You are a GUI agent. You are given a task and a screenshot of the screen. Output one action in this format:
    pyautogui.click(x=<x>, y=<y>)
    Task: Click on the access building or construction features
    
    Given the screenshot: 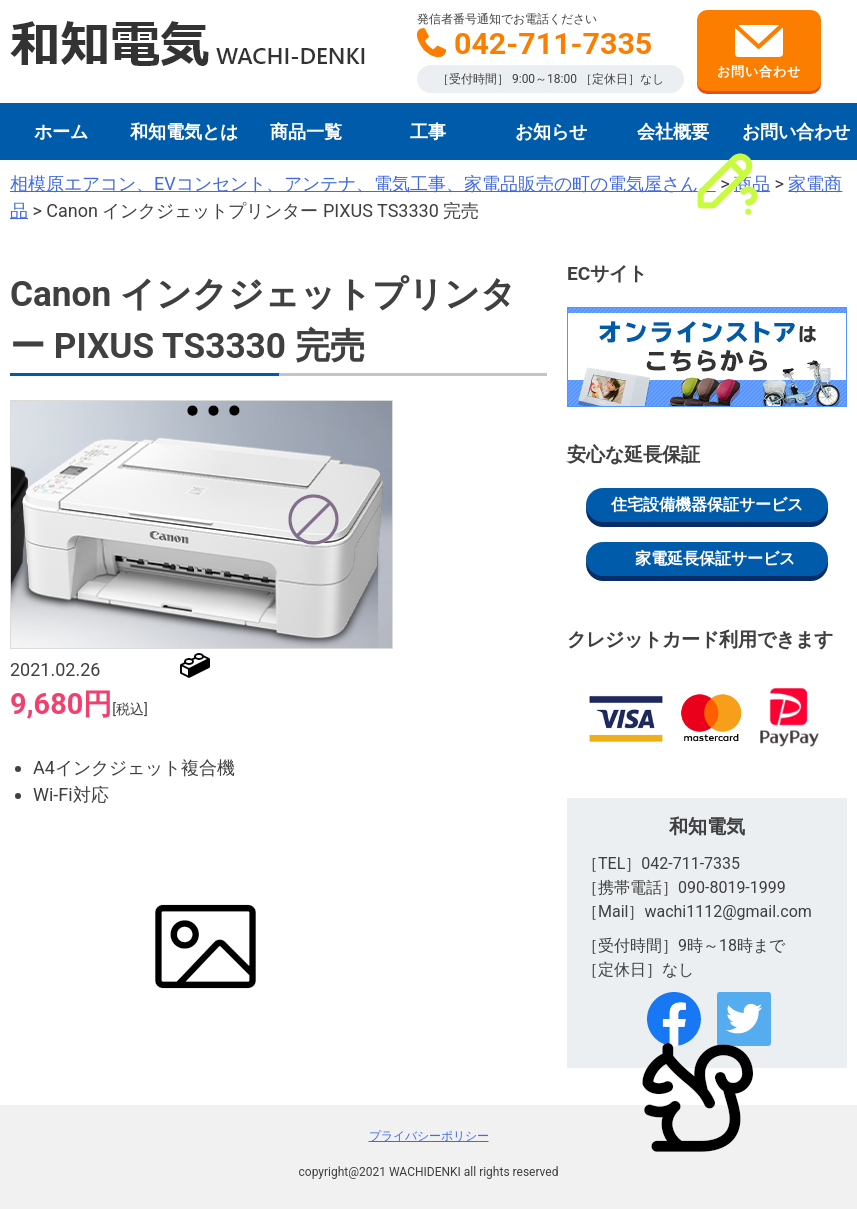 What is the action you would take?
    pyautogui.click(x=195, y=665)
    